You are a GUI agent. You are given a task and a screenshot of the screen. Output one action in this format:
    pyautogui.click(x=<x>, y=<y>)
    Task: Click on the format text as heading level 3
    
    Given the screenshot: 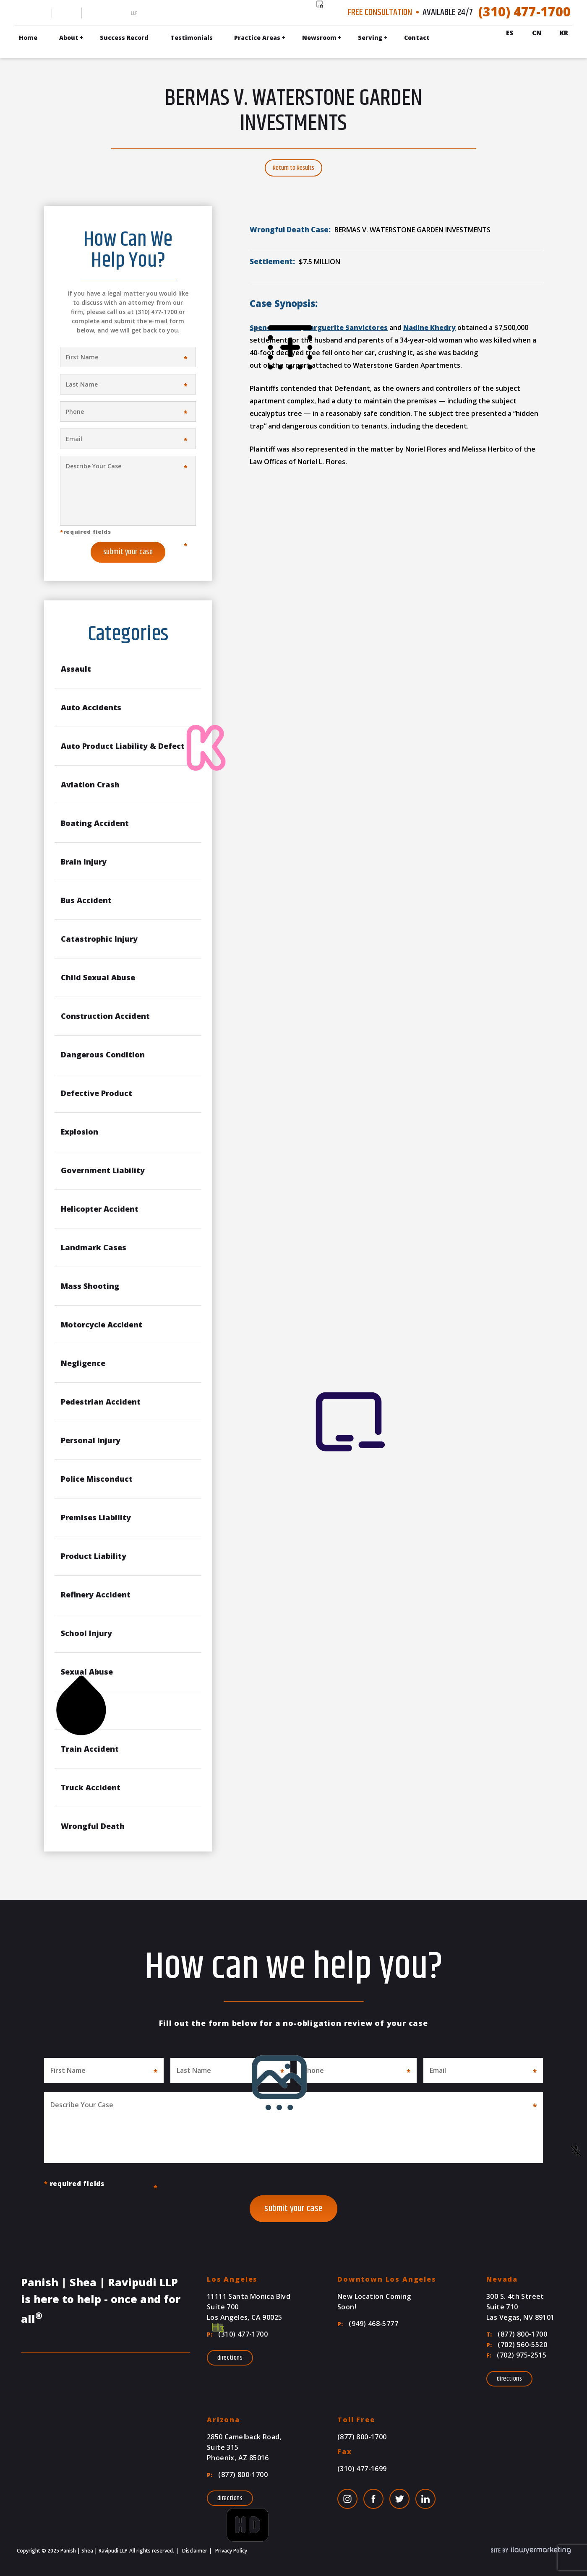 What is the action you would take?
    pyautogui.click(x=217, y=2327)
    